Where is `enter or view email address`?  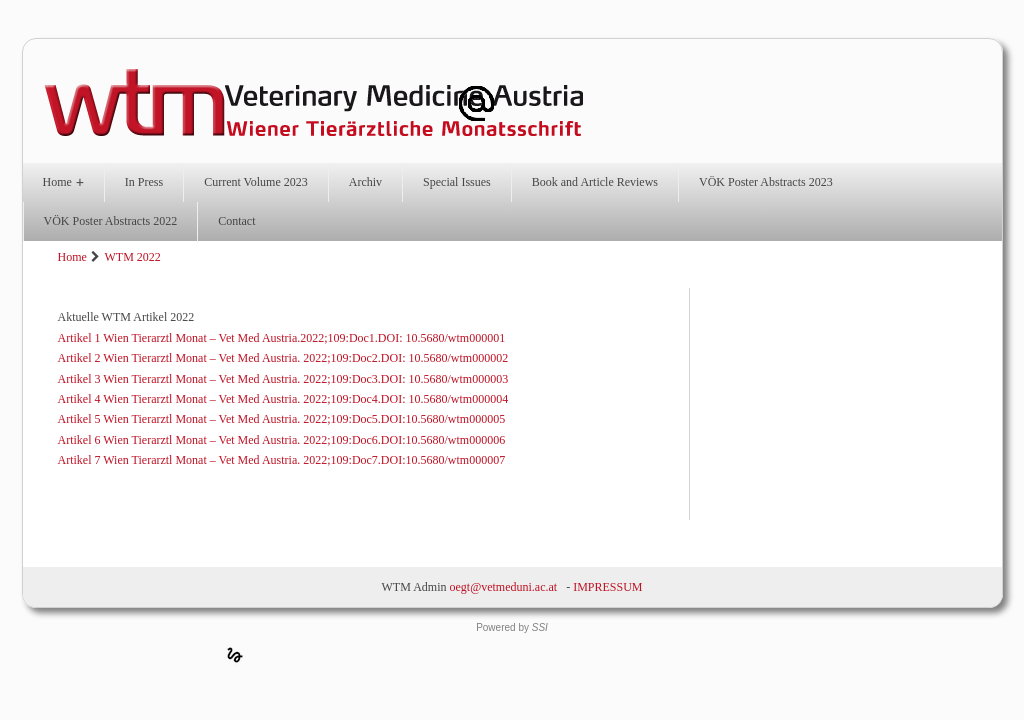 enter or view email address is located at coordinates (476, 103).